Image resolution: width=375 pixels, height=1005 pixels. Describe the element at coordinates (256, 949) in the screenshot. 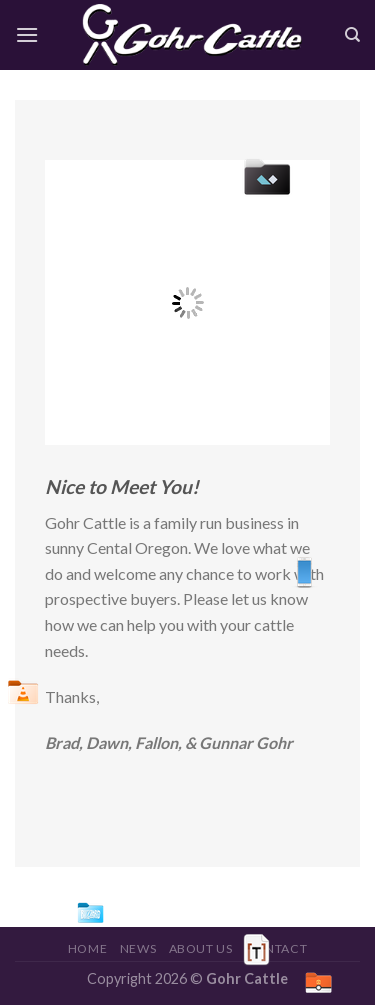

I see `a toml configuration file` at that location.